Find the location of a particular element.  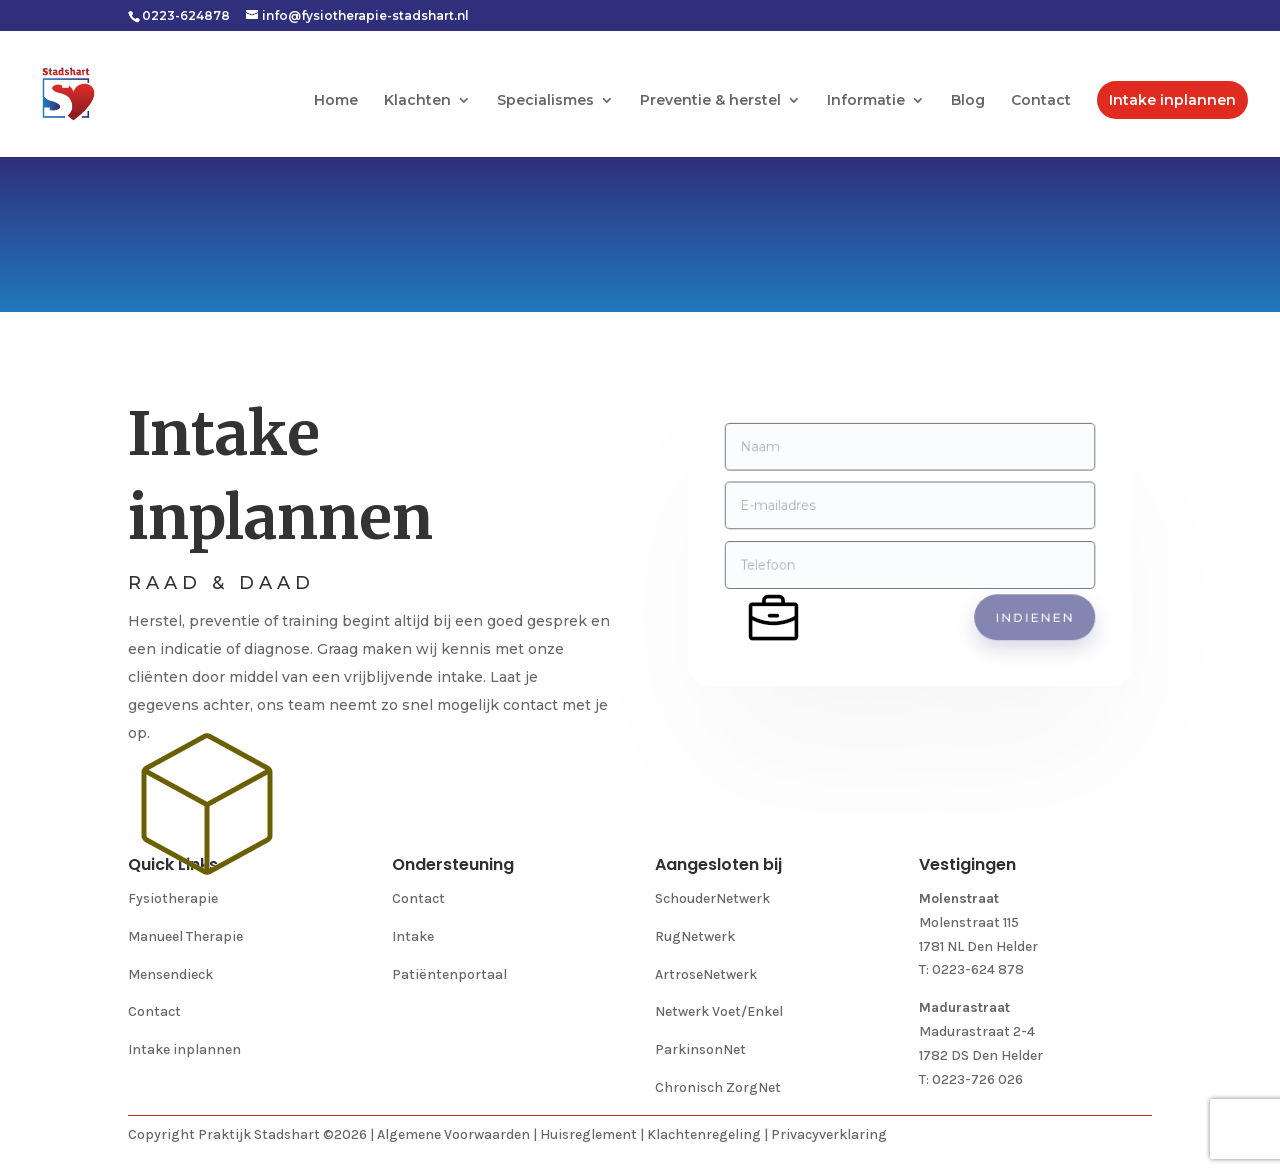

view 3D model or object is located at coordinates (207, 804).